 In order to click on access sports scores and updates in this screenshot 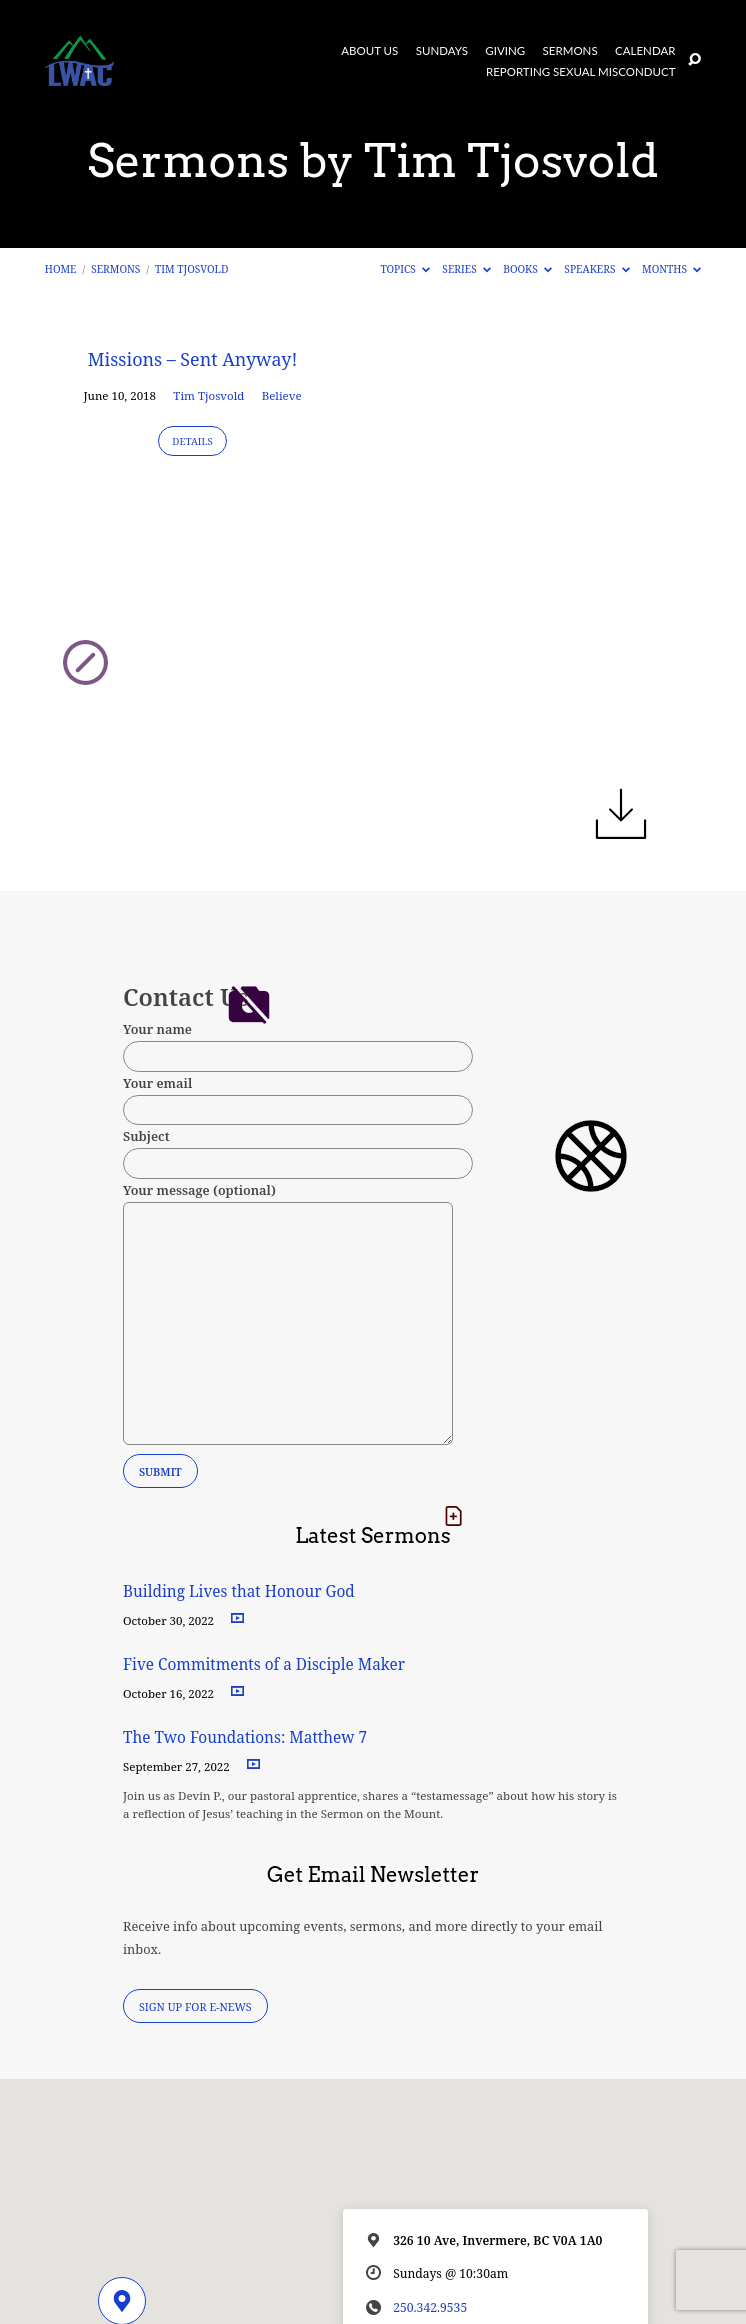, I will do `click(591, 1156)`.